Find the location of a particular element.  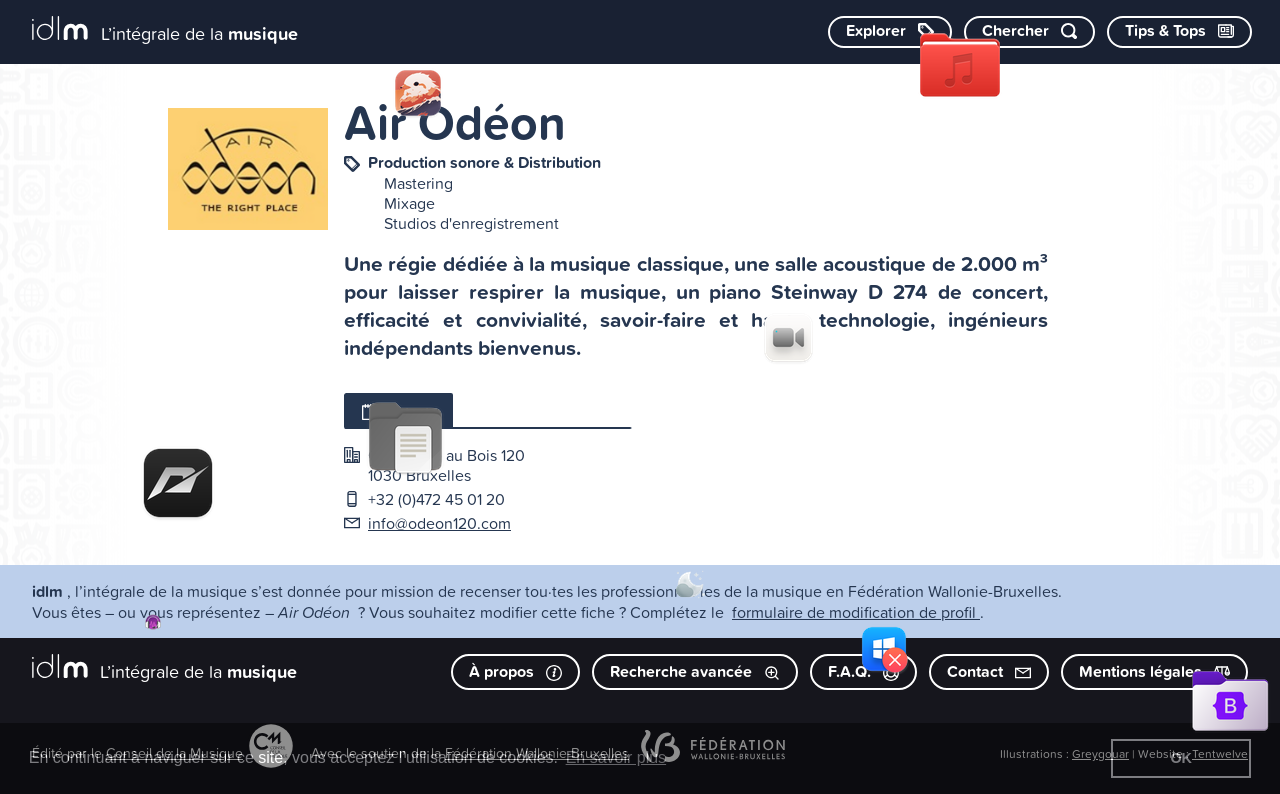

open halloy IRC client is located at coordinates (418, 93).